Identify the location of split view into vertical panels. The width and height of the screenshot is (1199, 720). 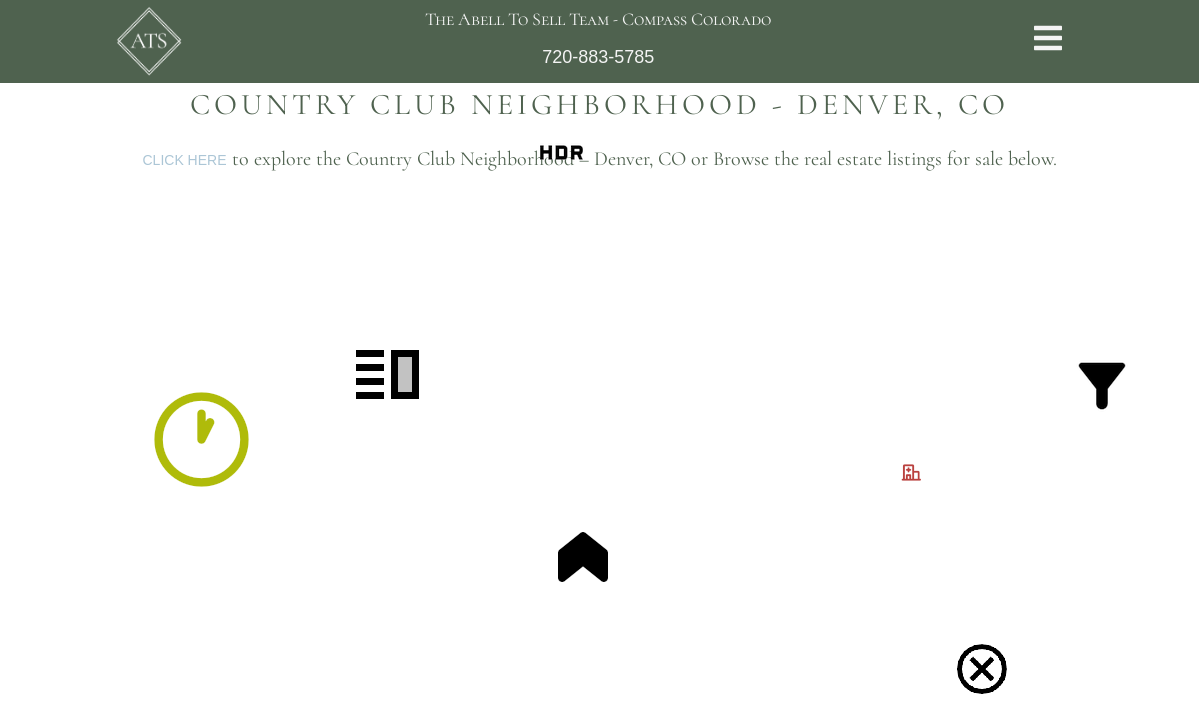
(387, 374).